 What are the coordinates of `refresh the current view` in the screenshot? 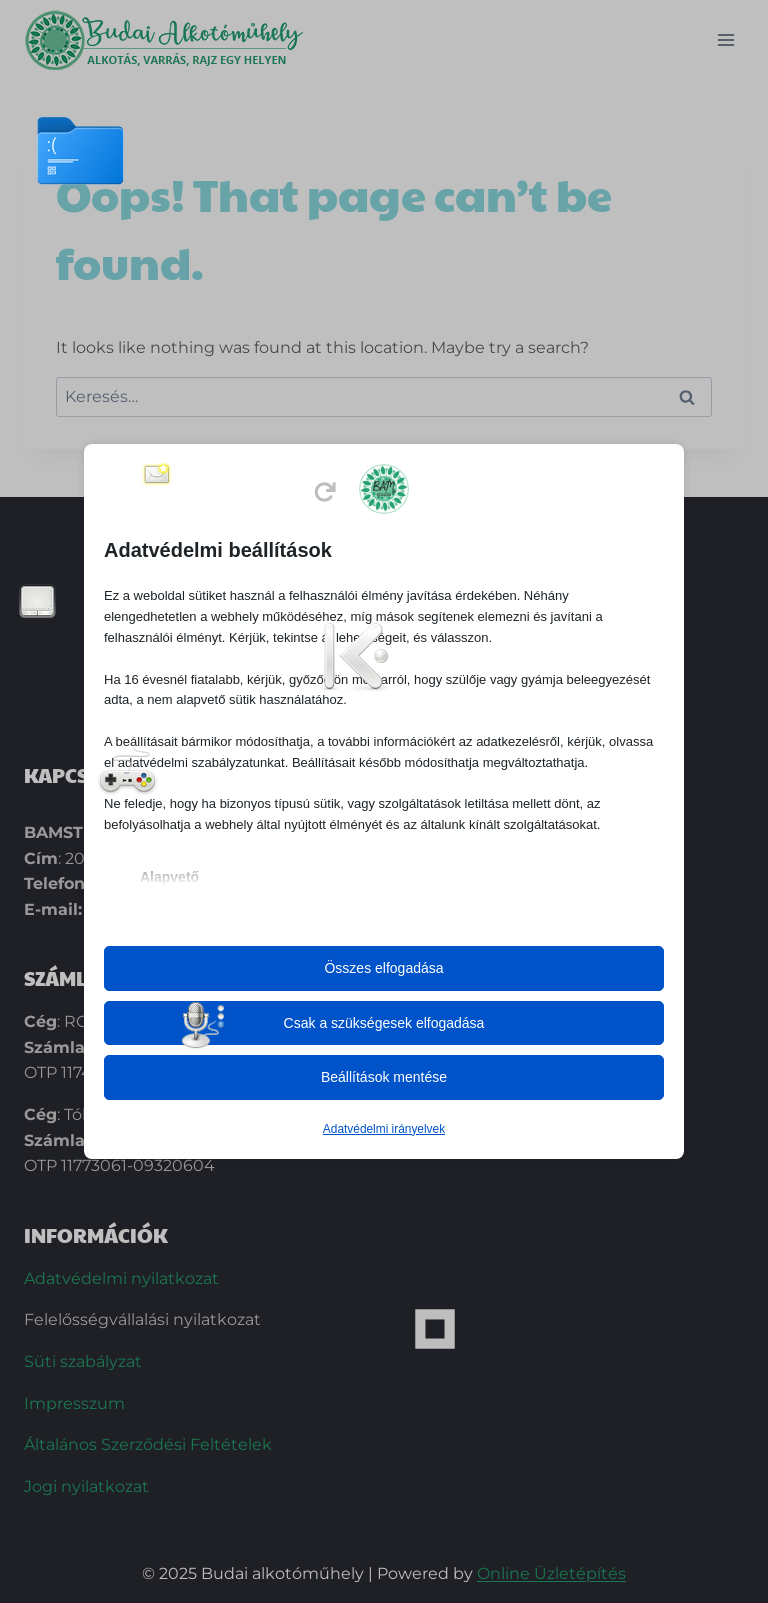 It's located at (326, 492).